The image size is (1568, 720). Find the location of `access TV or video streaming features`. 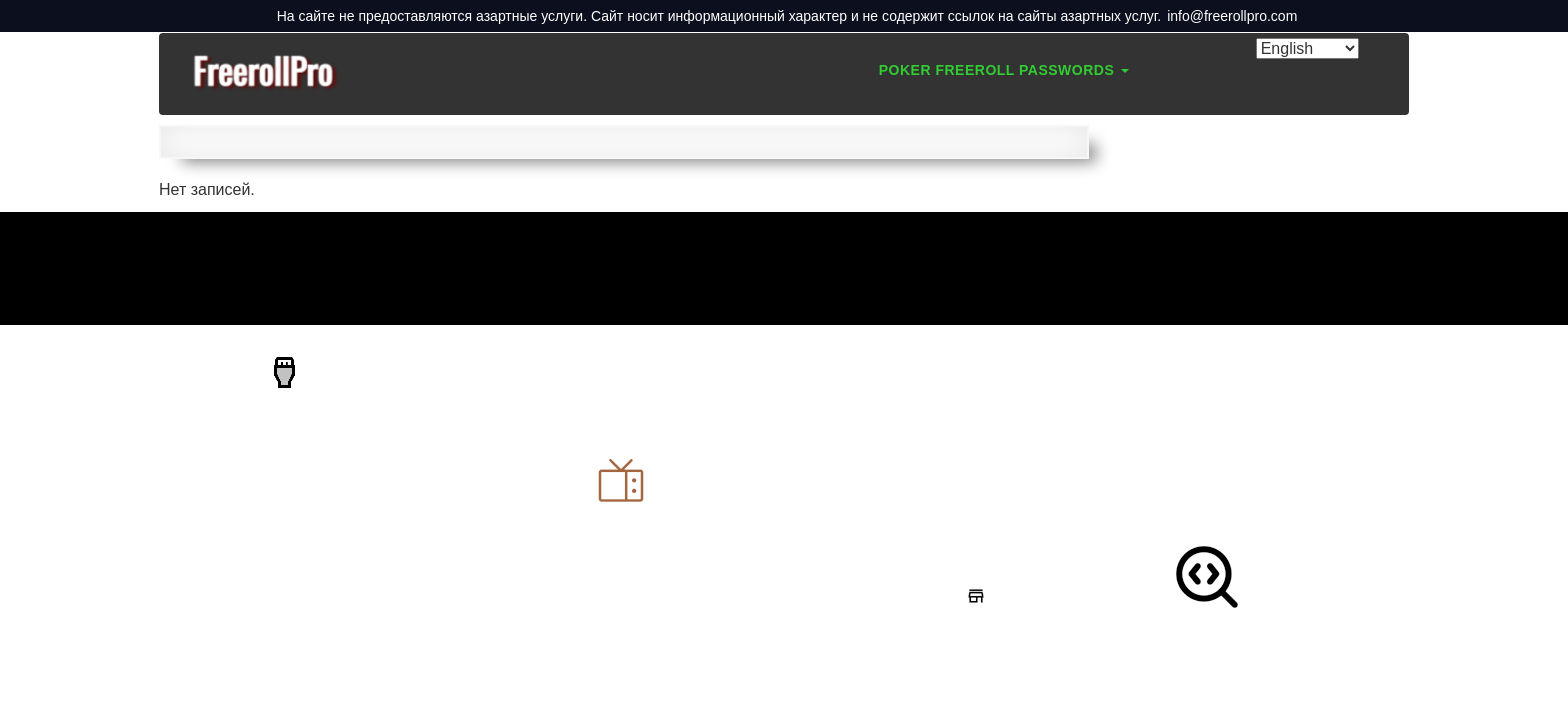

access TV or video streaming features is located at coordinates (621, 483).